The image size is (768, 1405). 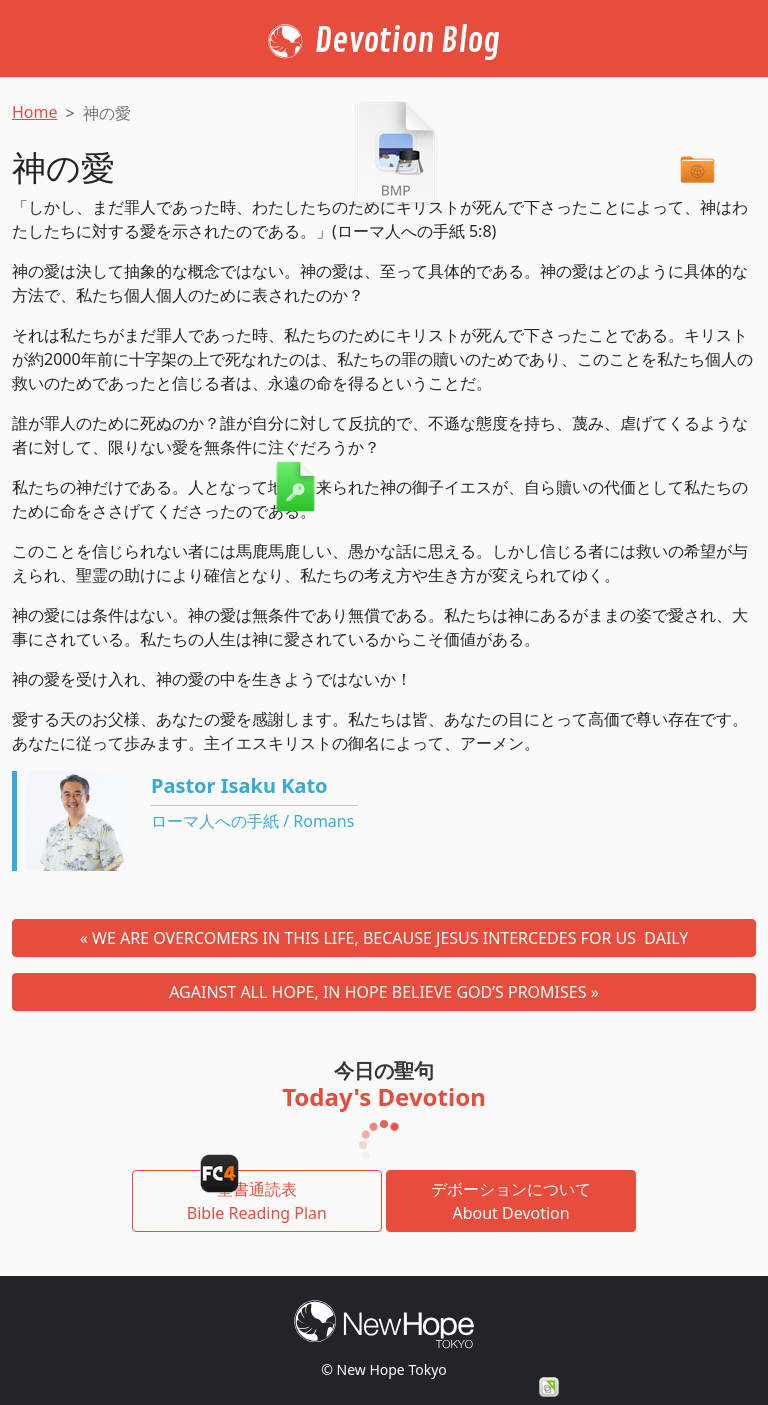 What do you see at coordinates (295, 487) in the screenshot?
I see `a PEM key file for secure authentication` at bounding box center [295, 487].